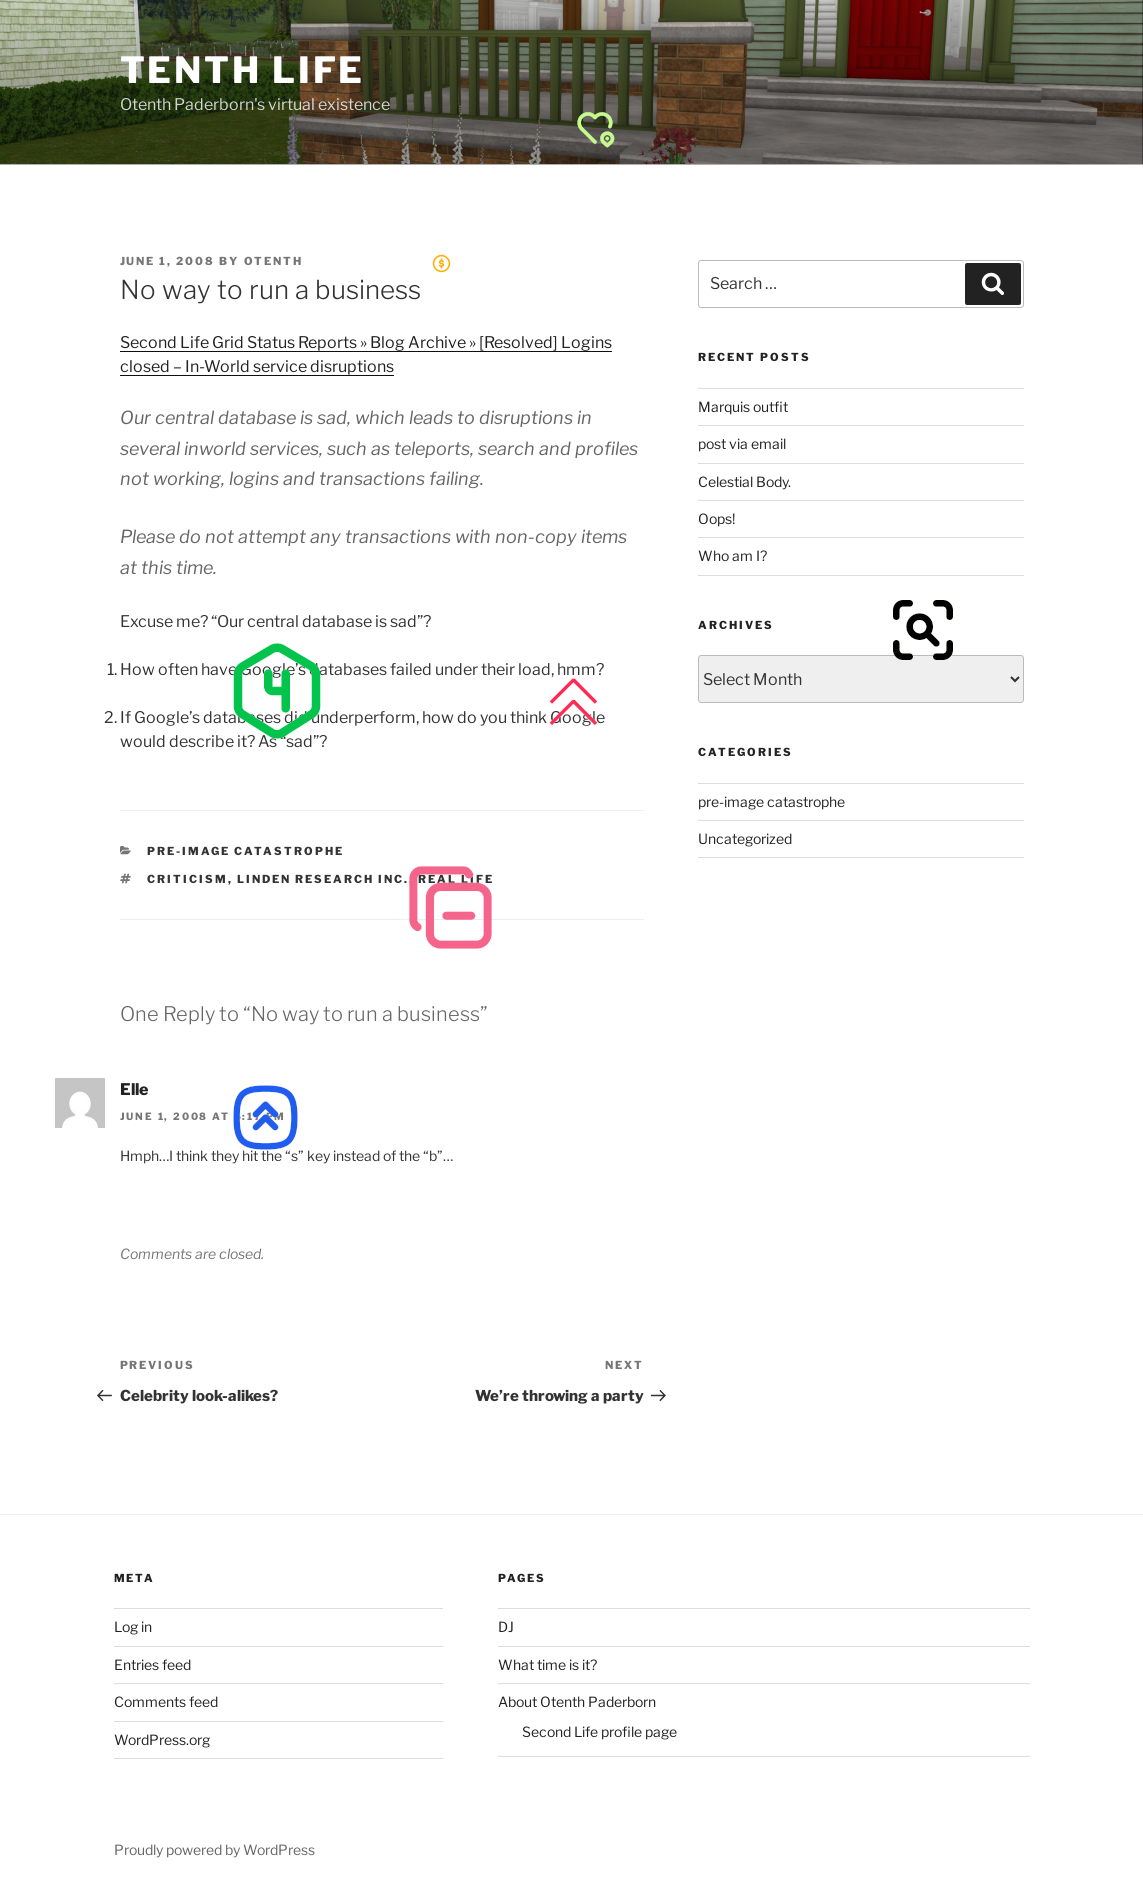  What do you see at coordinates (265, 1117) in the screenshot?
I see `scroll to top of page` at bounding box center [265, 1117].